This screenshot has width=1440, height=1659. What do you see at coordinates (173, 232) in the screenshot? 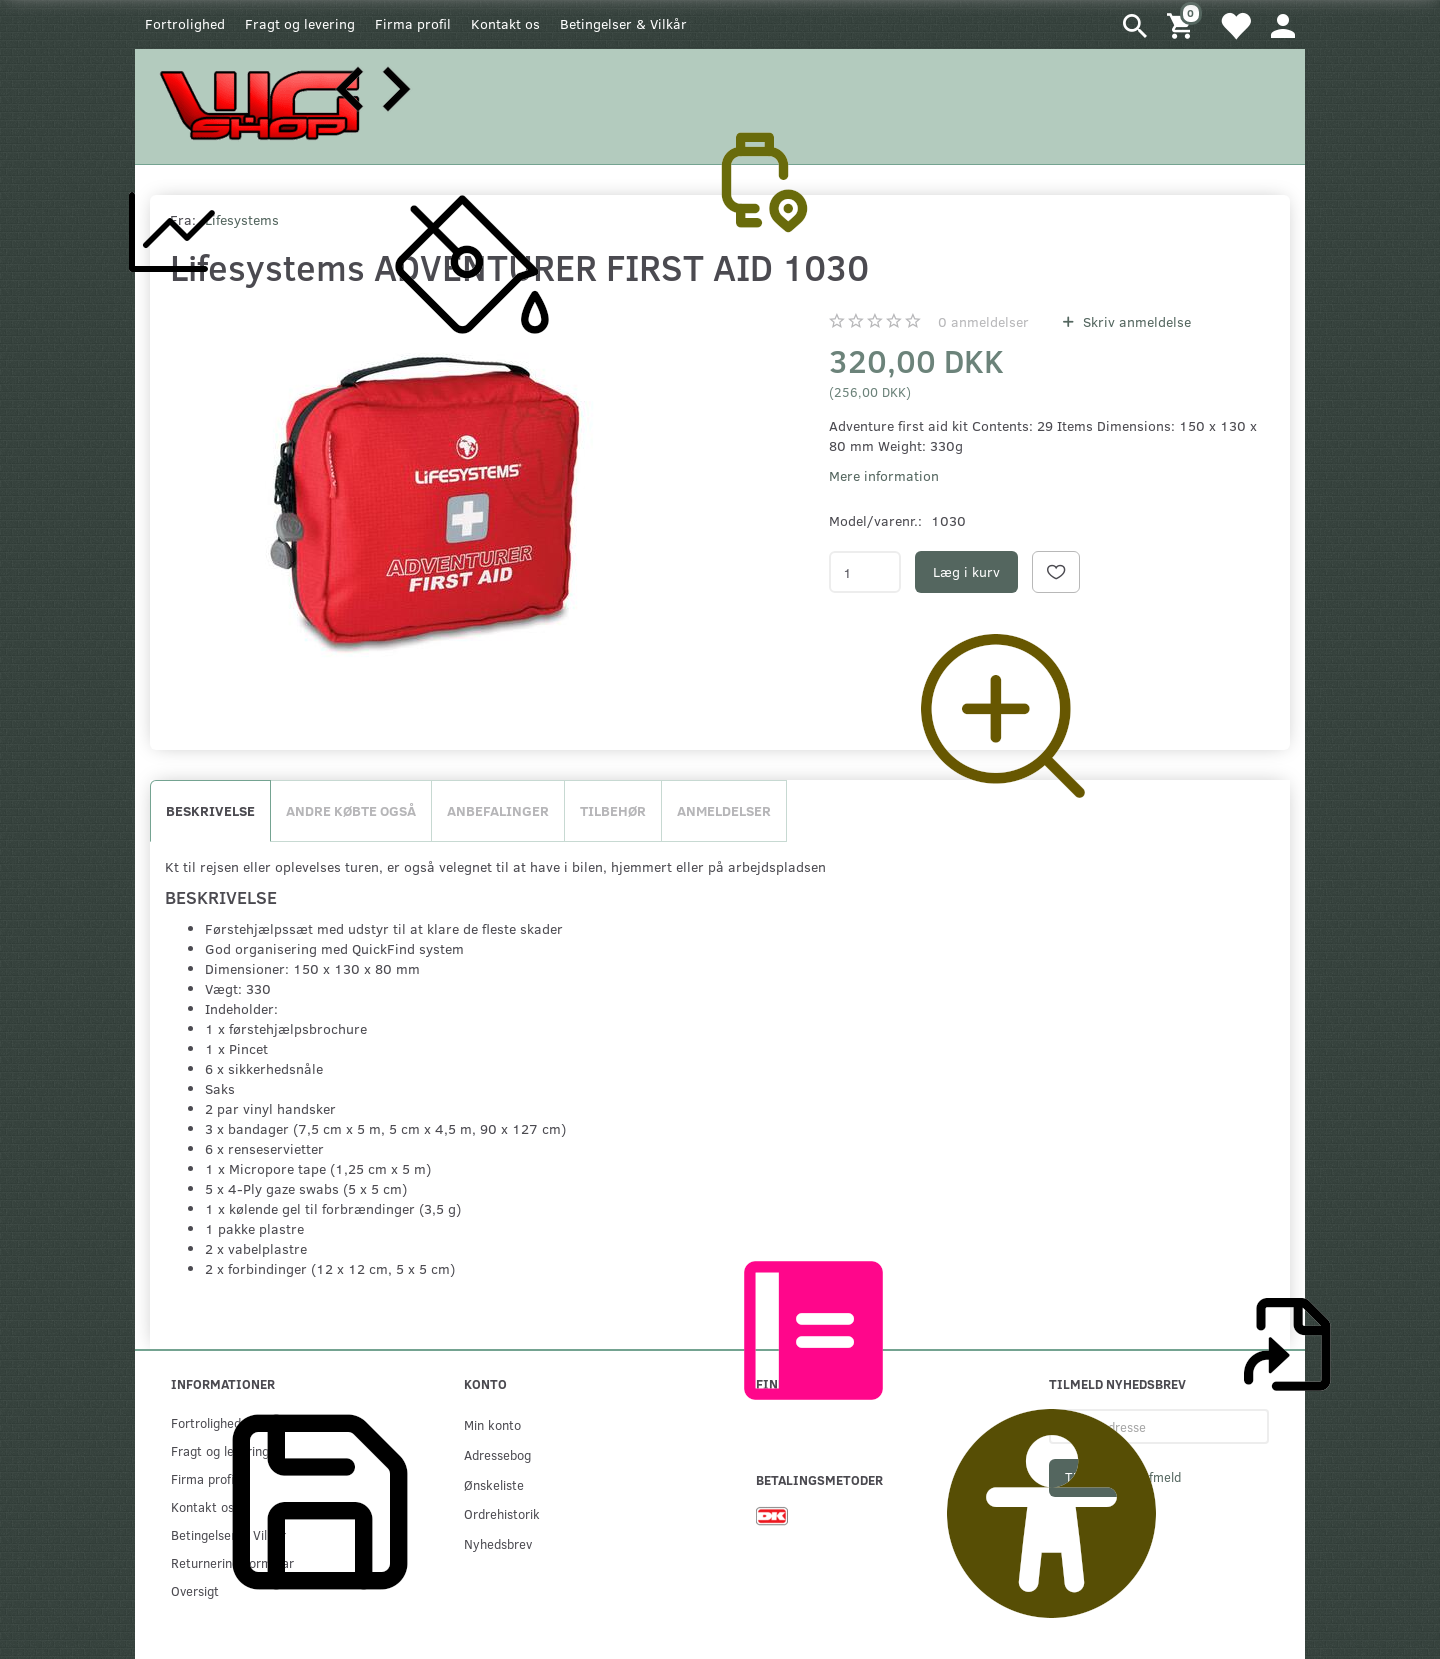
I see `view analytics or statistics` at bounding box center [173, 232].